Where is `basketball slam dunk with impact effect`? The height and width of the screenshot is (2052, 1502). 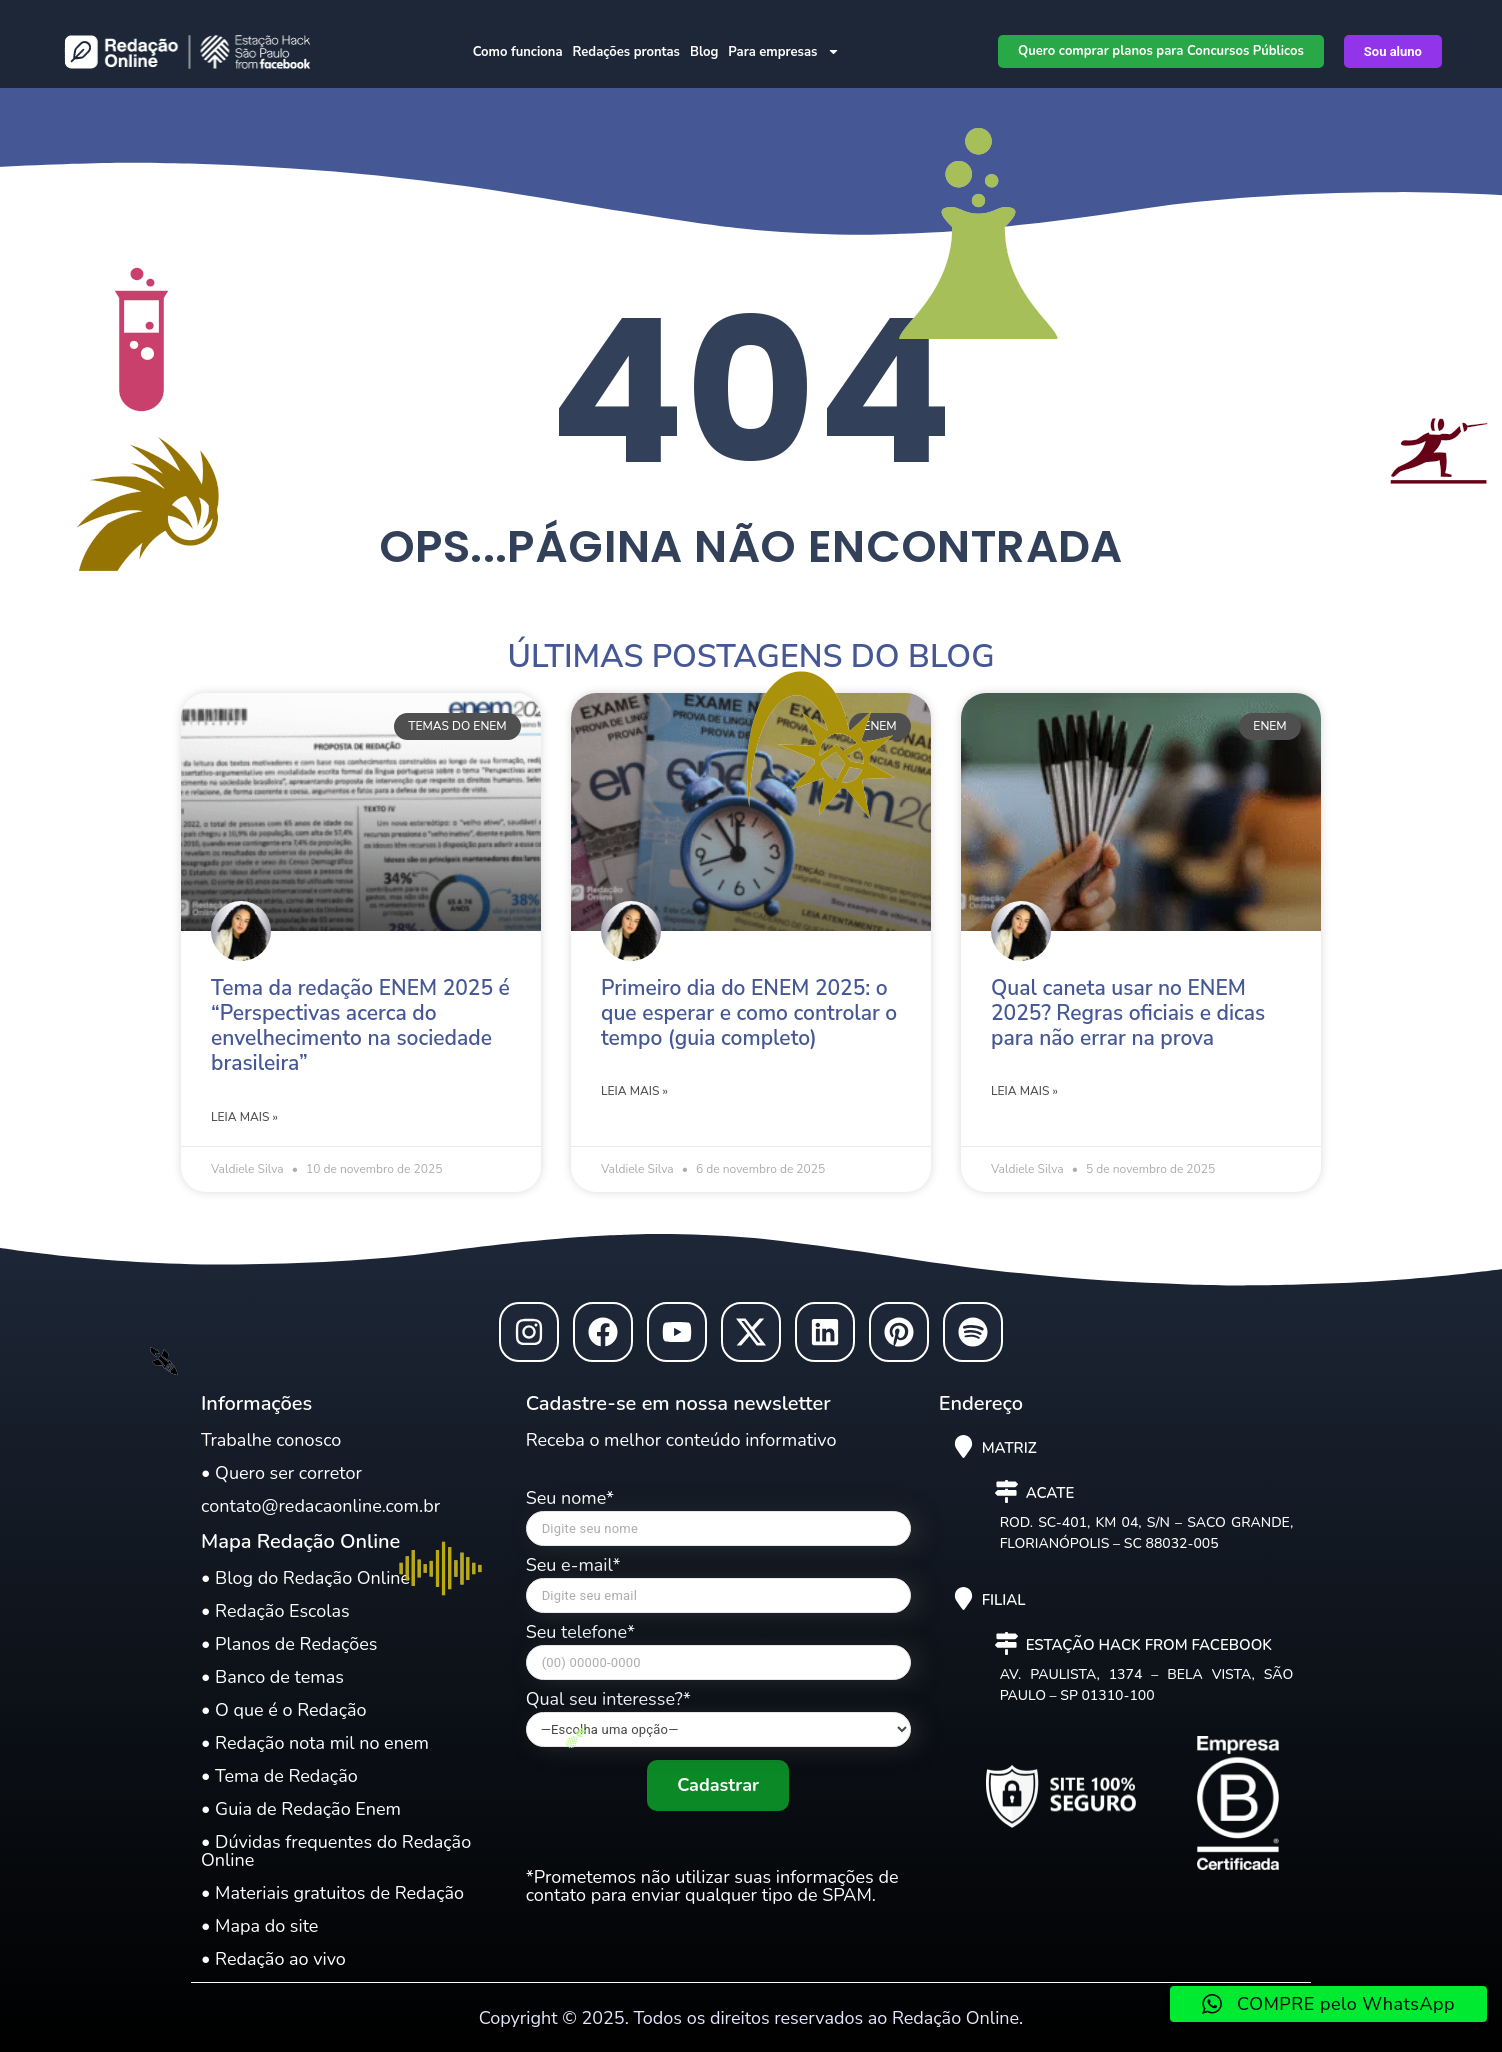 basketball slam dunk with impact effect is located at coordinates (819, 744).